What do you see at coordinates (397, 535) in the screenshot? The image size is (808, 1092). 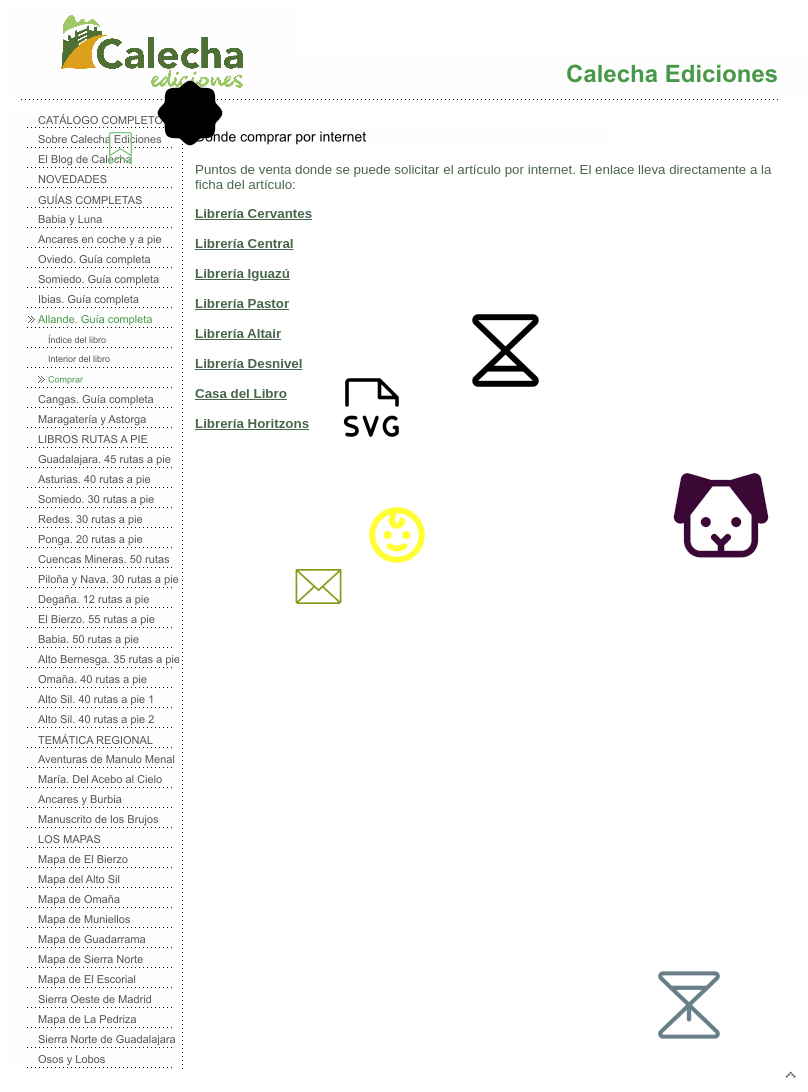 I see `access baby or infant-related features` at bounding box center [397, 535].